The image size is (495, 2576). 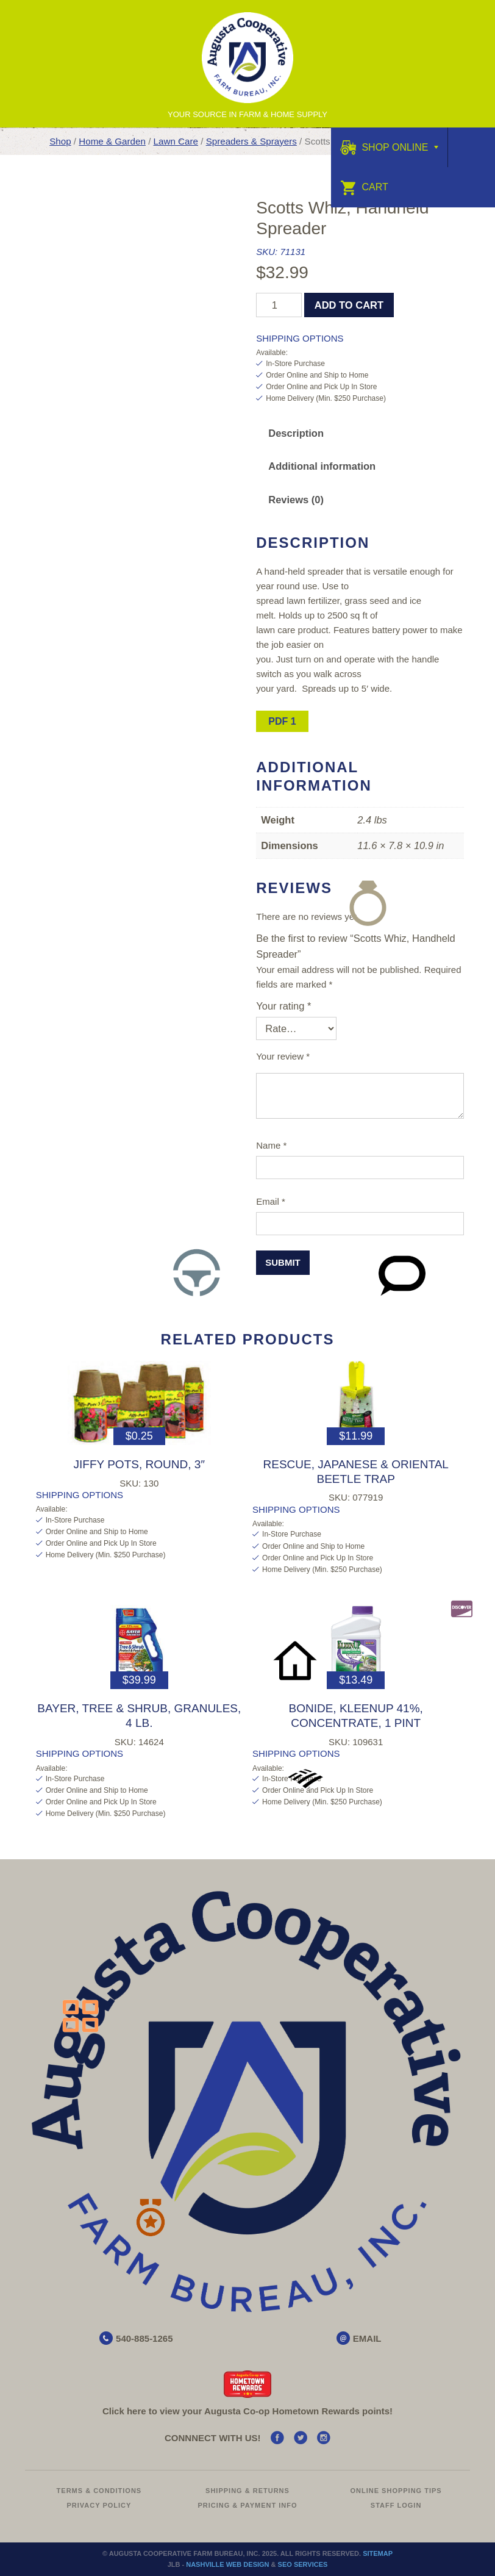 What do you see at coordinates (402, 1275) in the screenshot?
I see `visit The Conversation website` at bounding box center [402, 1275].